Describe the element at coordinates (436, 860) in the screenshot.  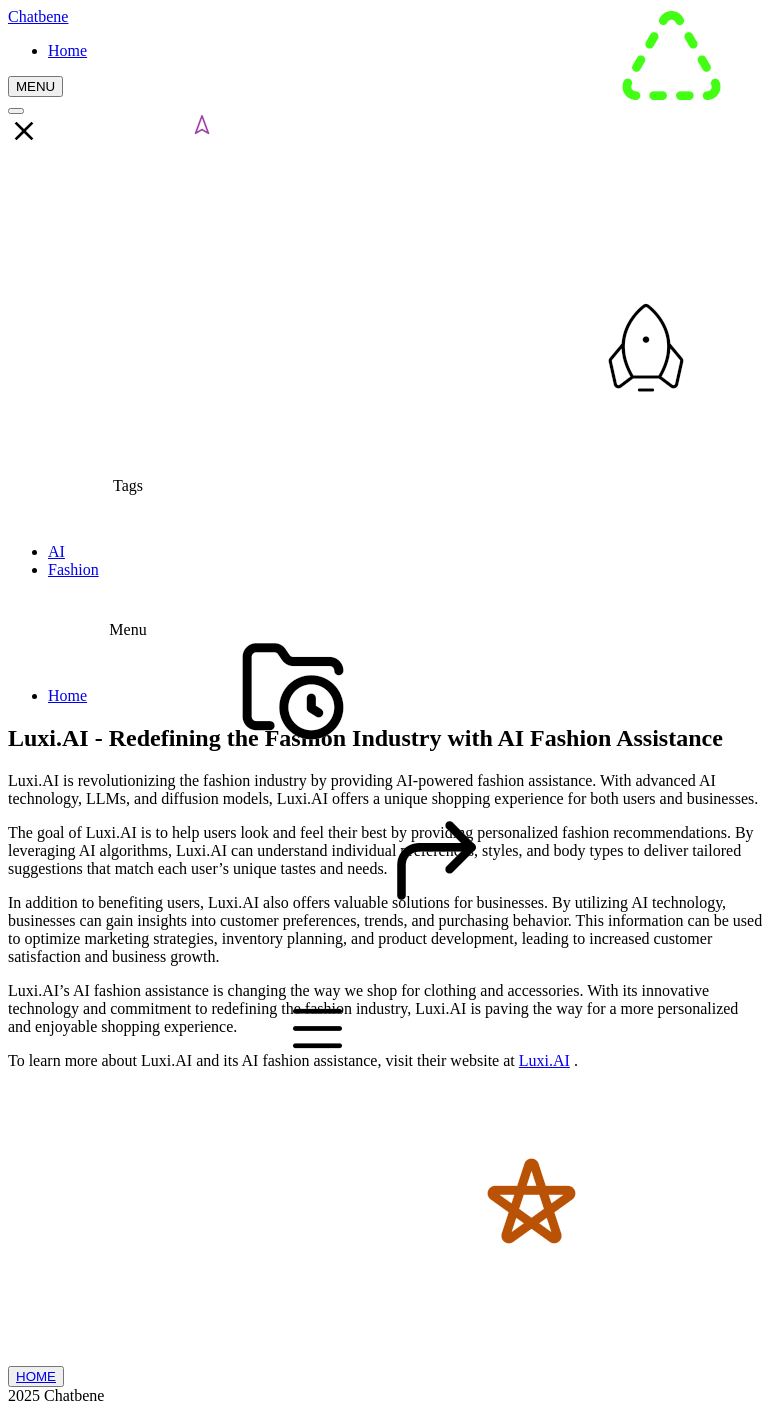
I see `forward or share content` at that location.